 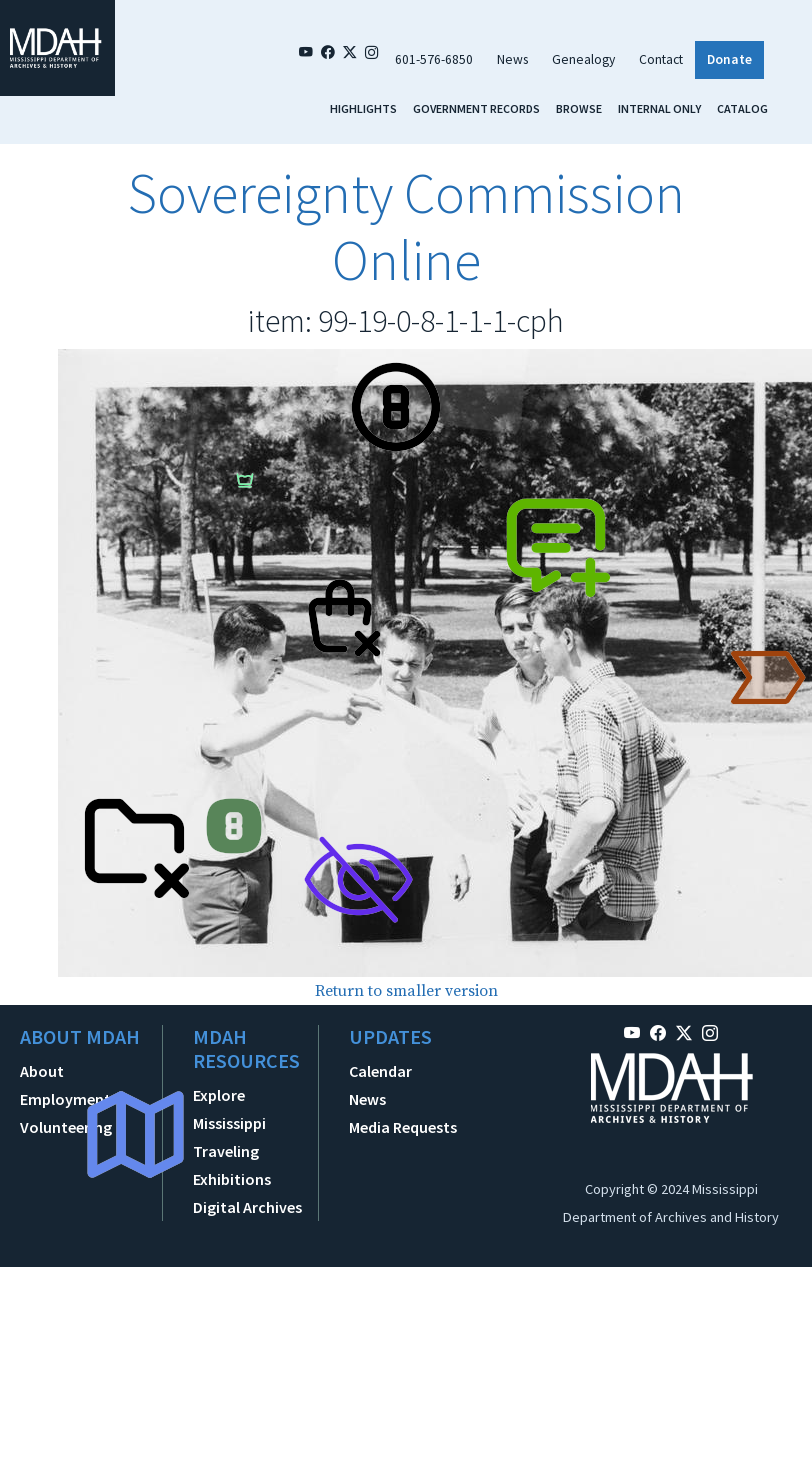 I want to click on delete a folder, so click(x=134, y=843).